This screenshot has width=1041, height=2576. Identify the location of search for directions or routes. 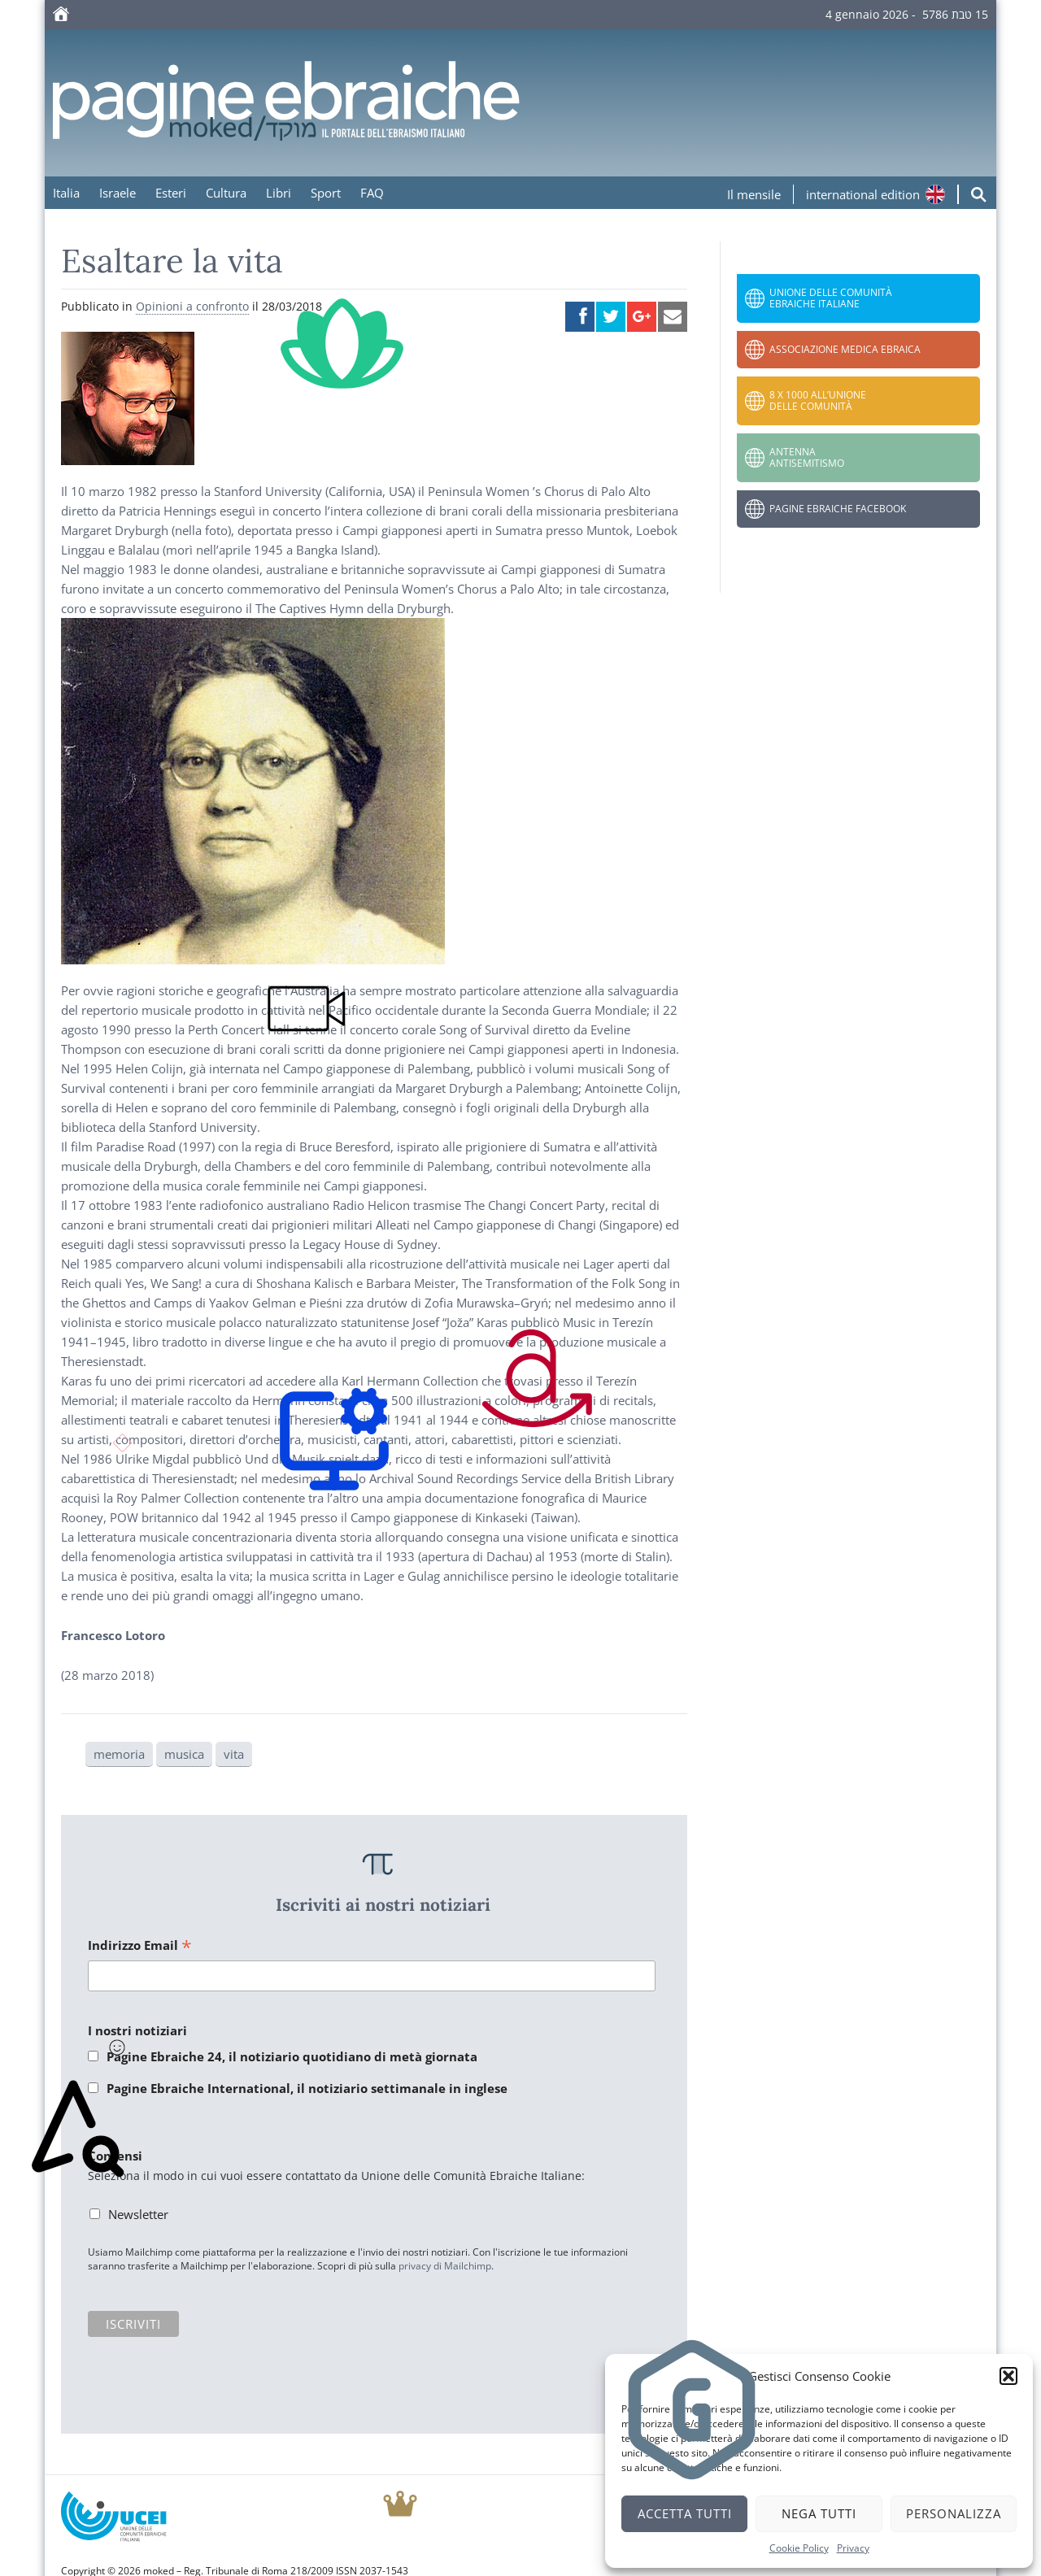
(73, 2126).